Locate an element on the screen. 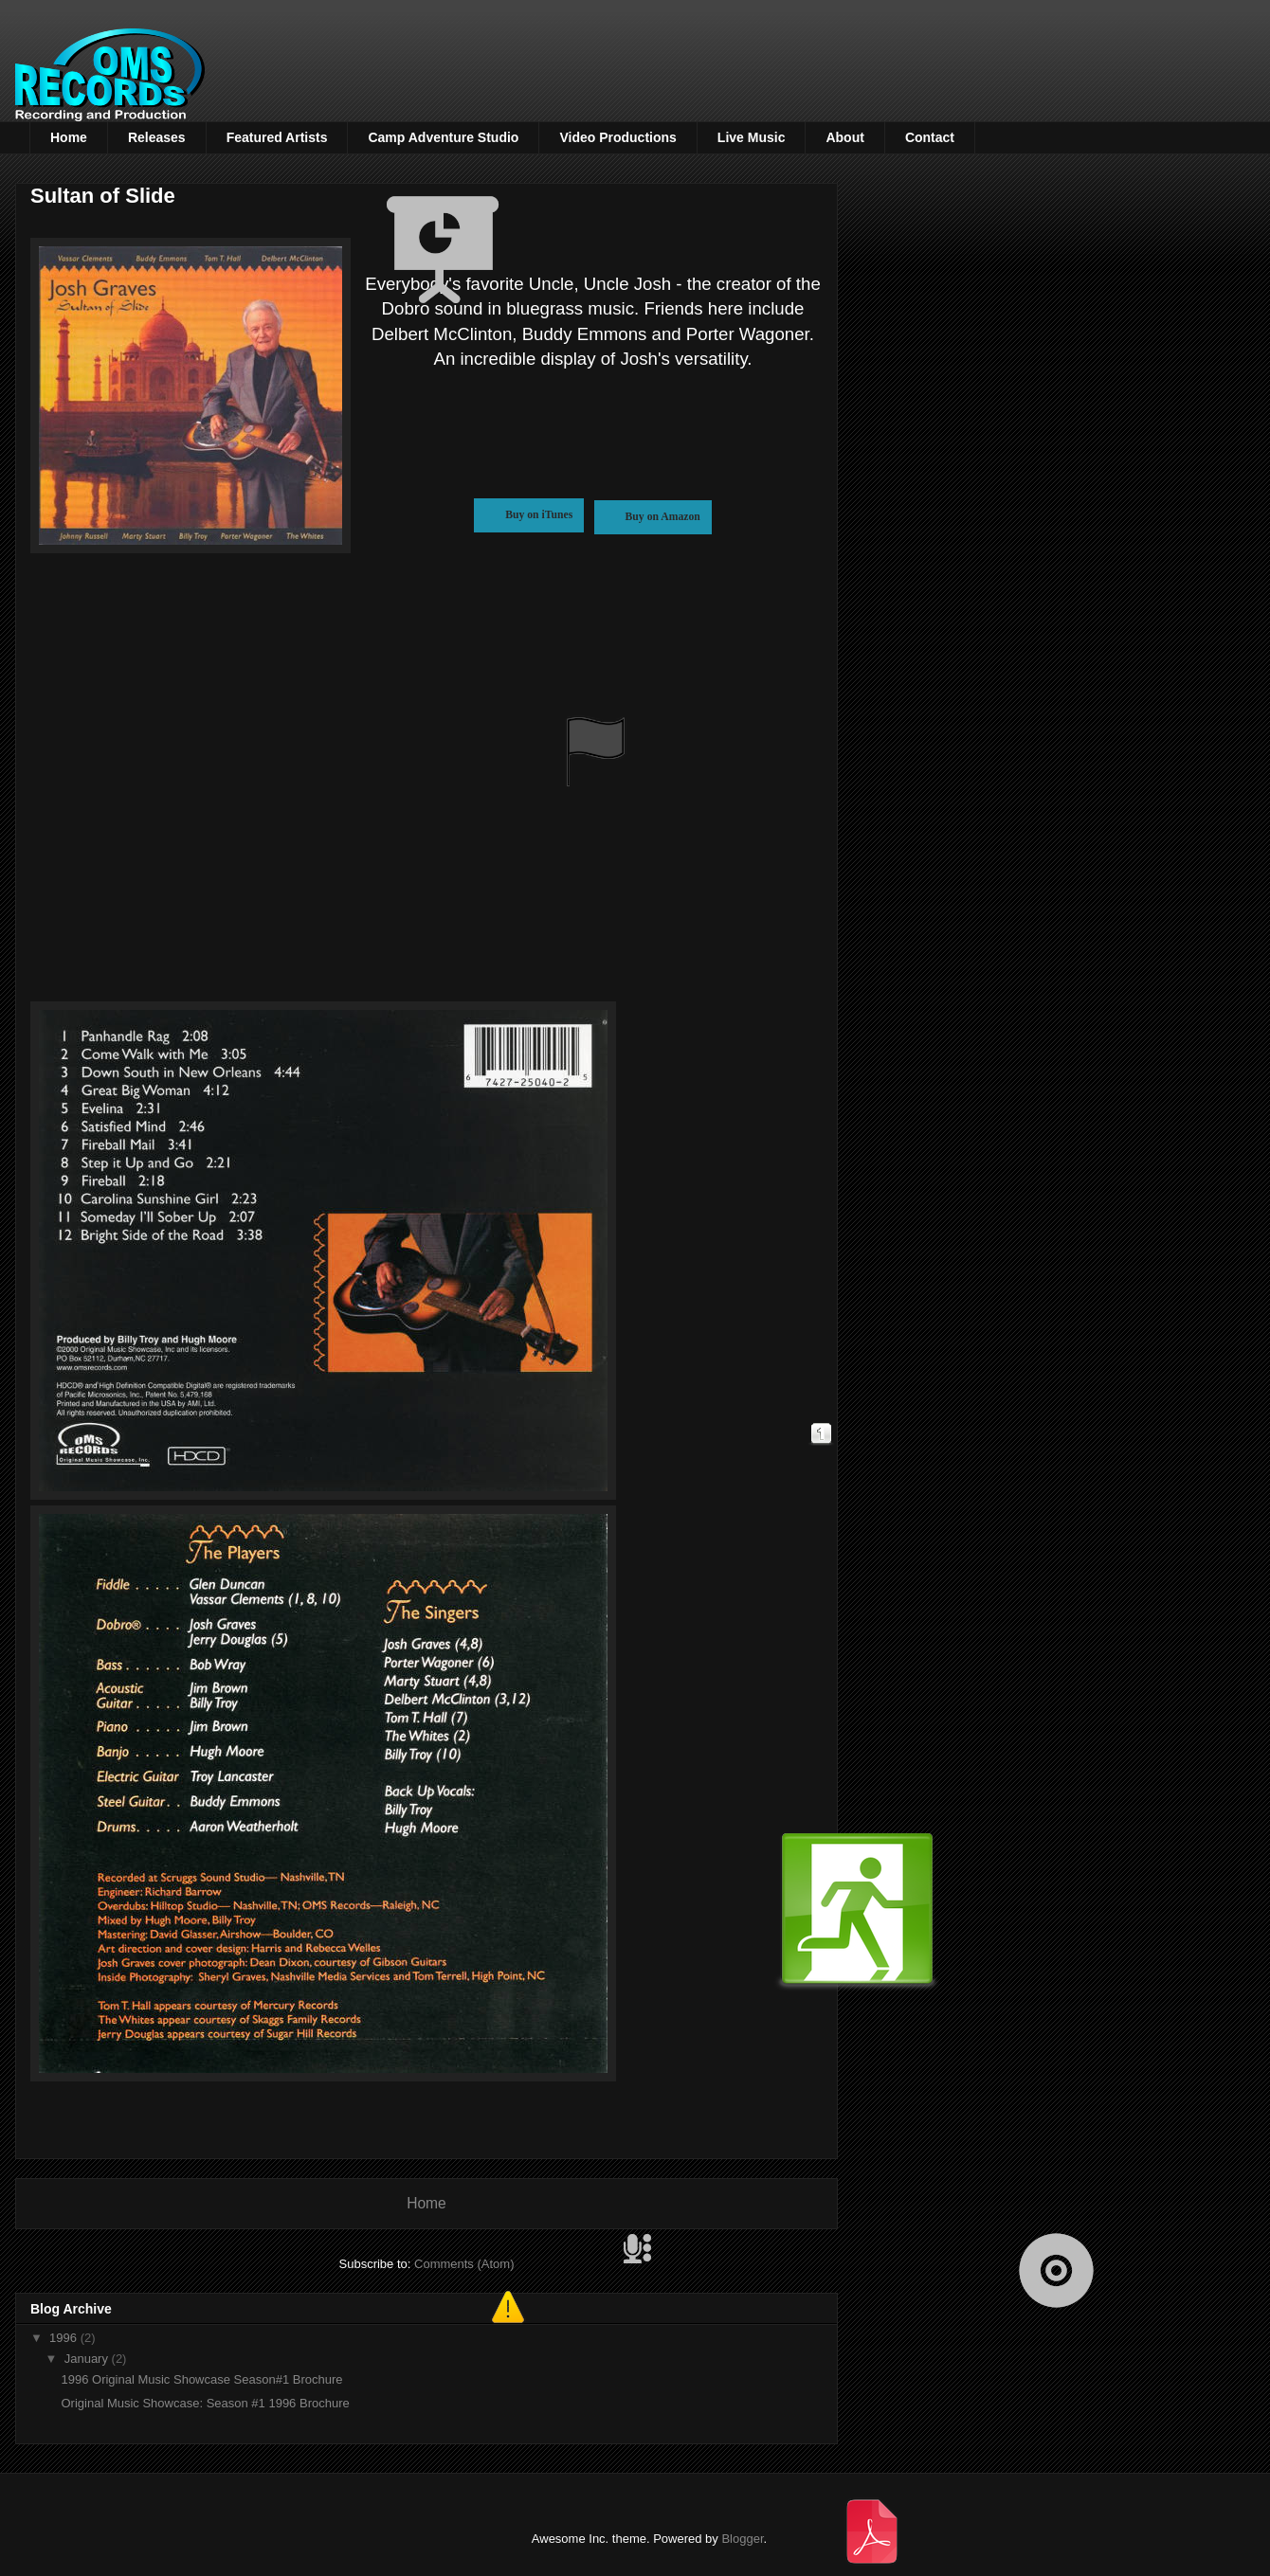 Image resolution: width=1270 pixels, height=2576 pixels. indicates a warning or alert status is located at coordinates (508, 2307).